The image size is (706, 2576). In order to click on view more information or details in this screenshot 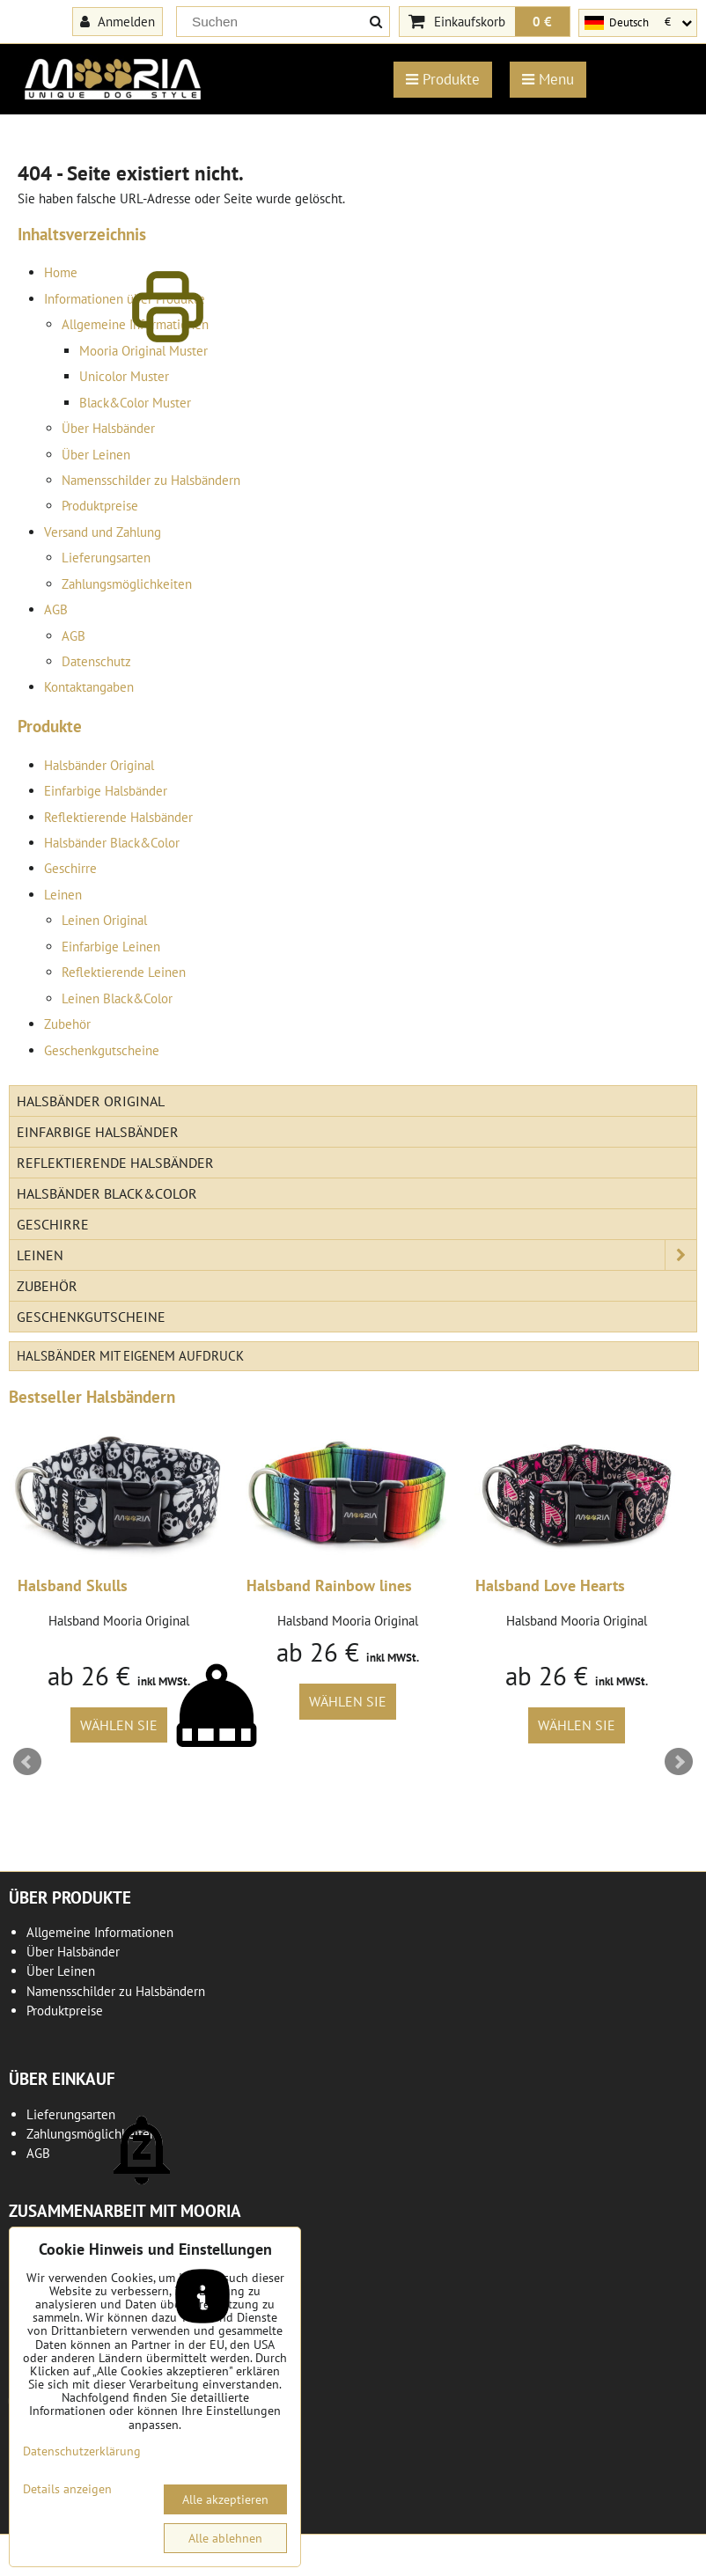, I will do `click(202, 2296)`.